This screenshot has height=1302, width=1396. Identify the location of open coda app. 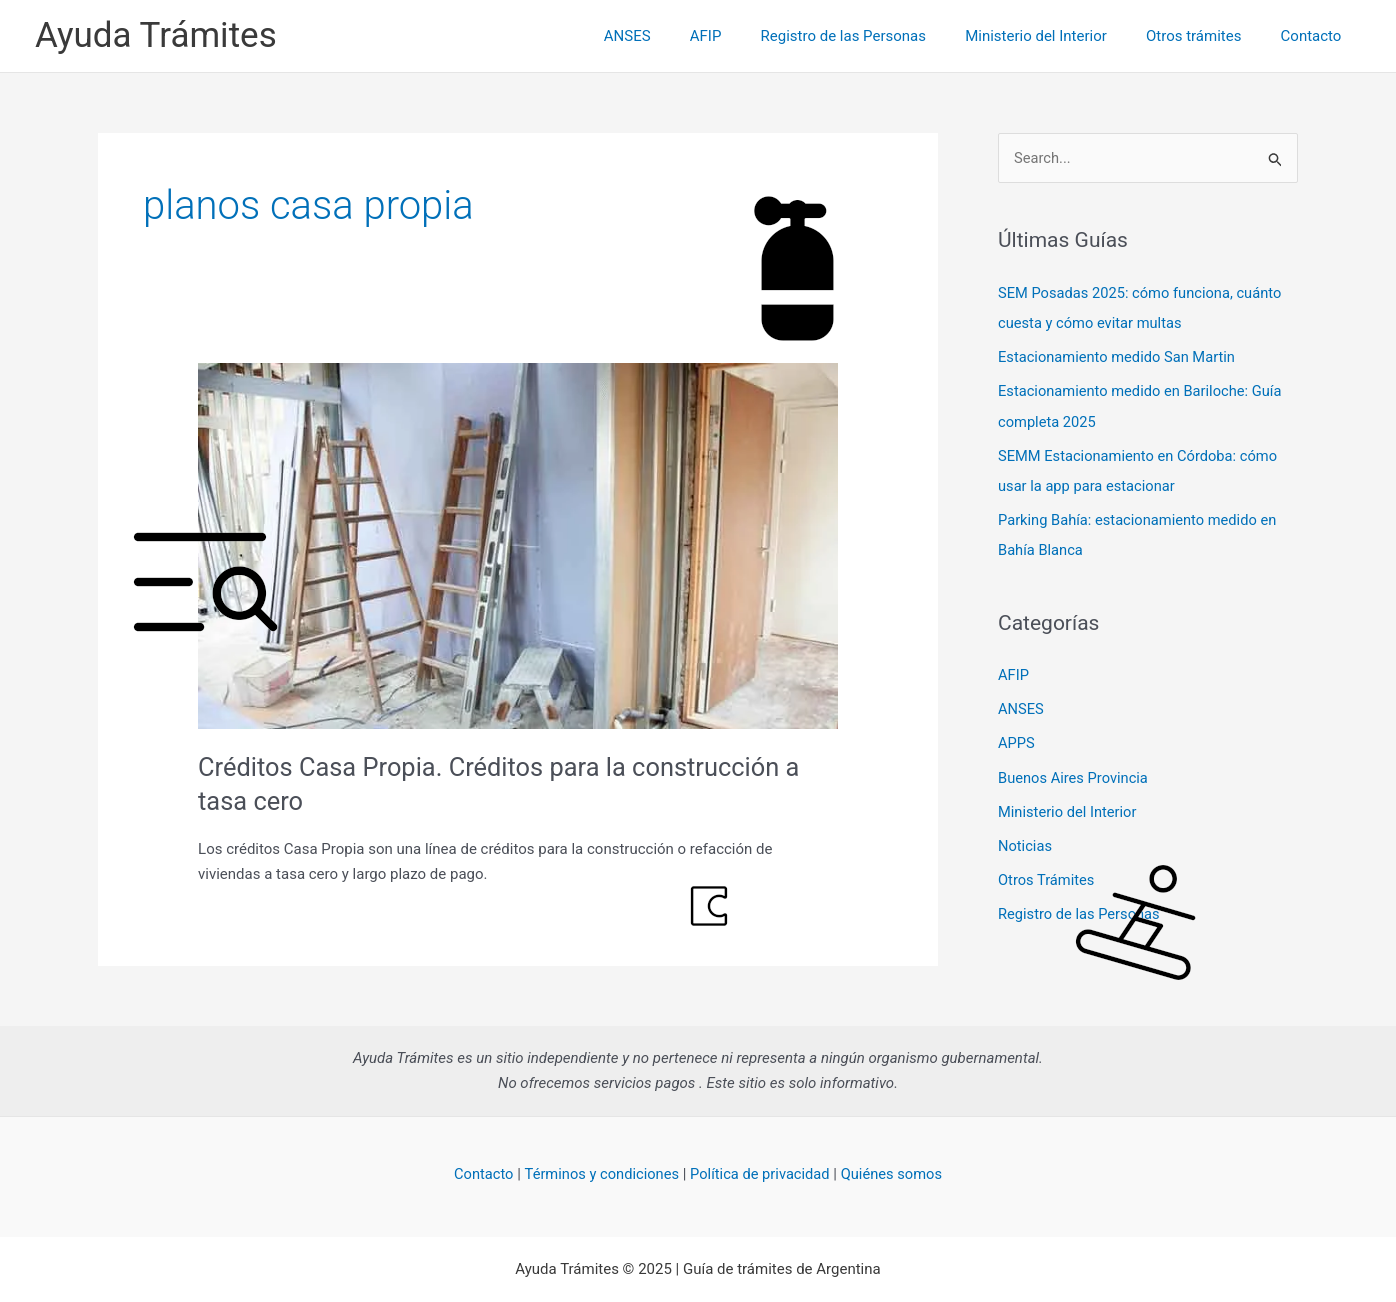
(709, 906).